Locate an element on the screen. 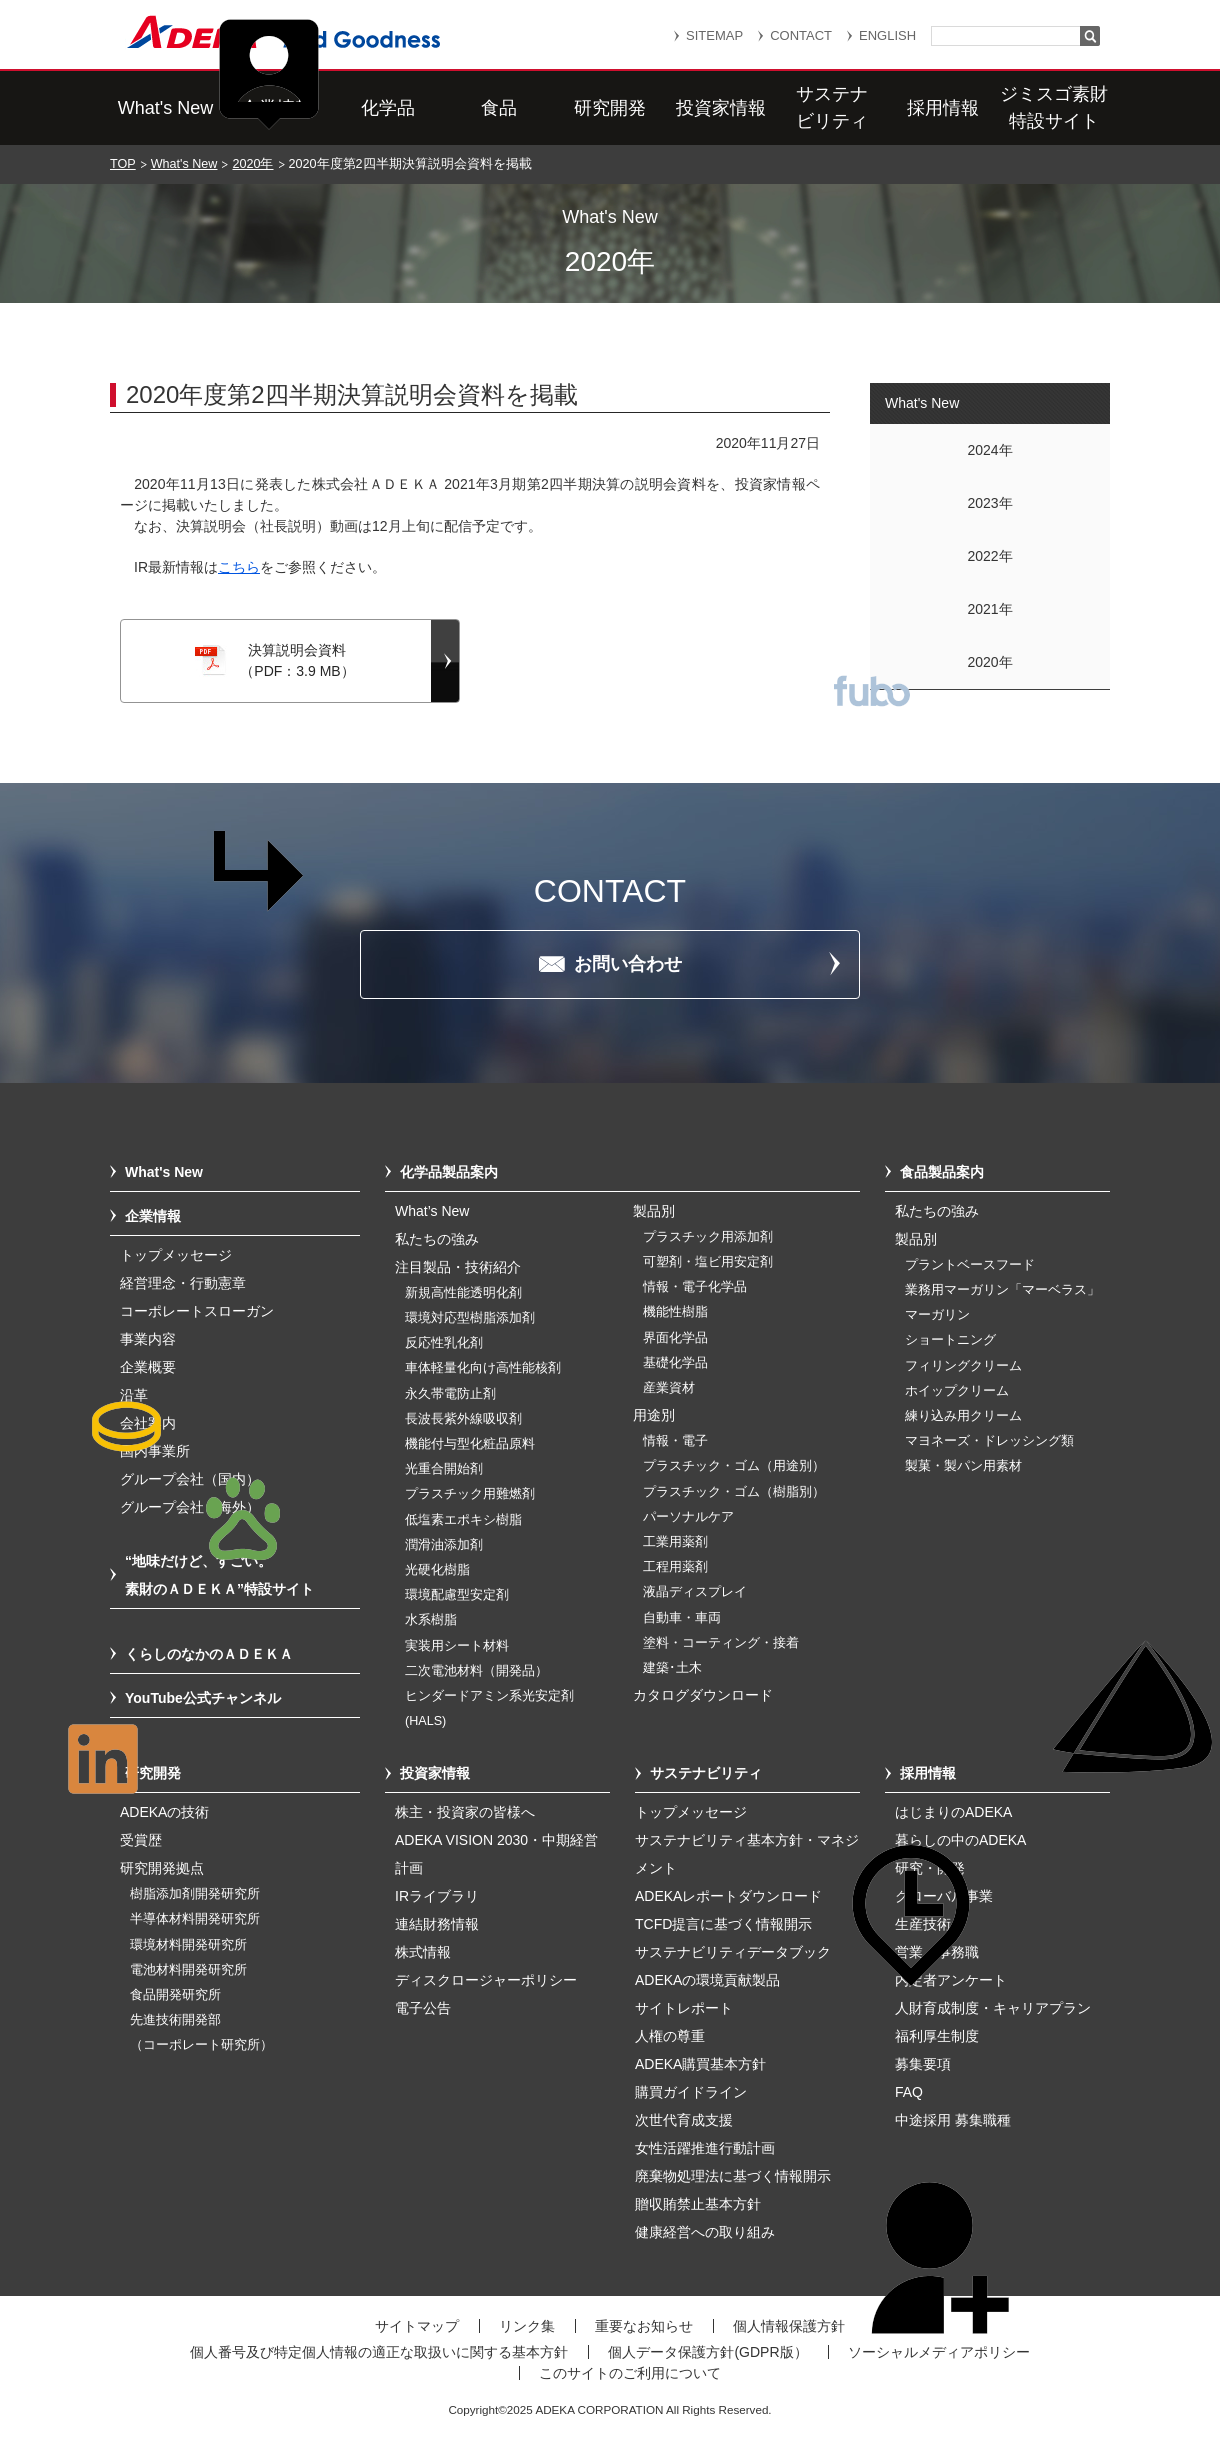  view location history is located at coordinates (911, 1910).